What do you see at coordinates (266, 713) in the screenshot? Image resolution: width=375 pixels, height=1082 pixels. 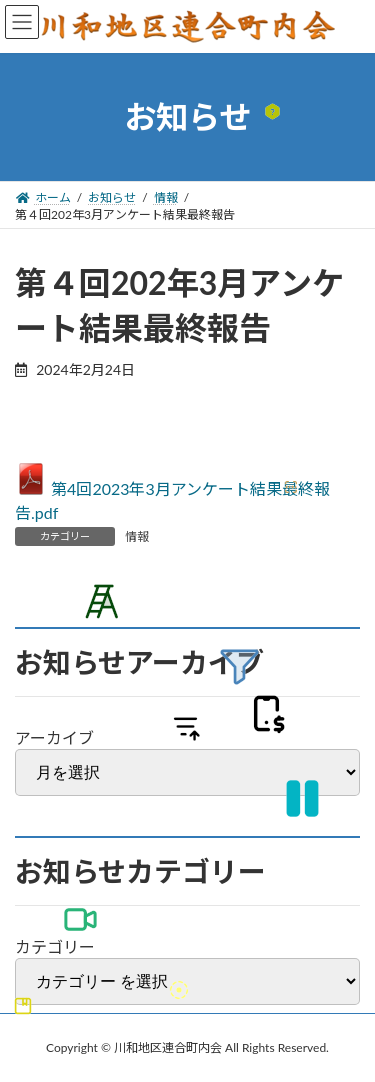 I see `mobile payment or banking app` at bounding box center [266, 713].